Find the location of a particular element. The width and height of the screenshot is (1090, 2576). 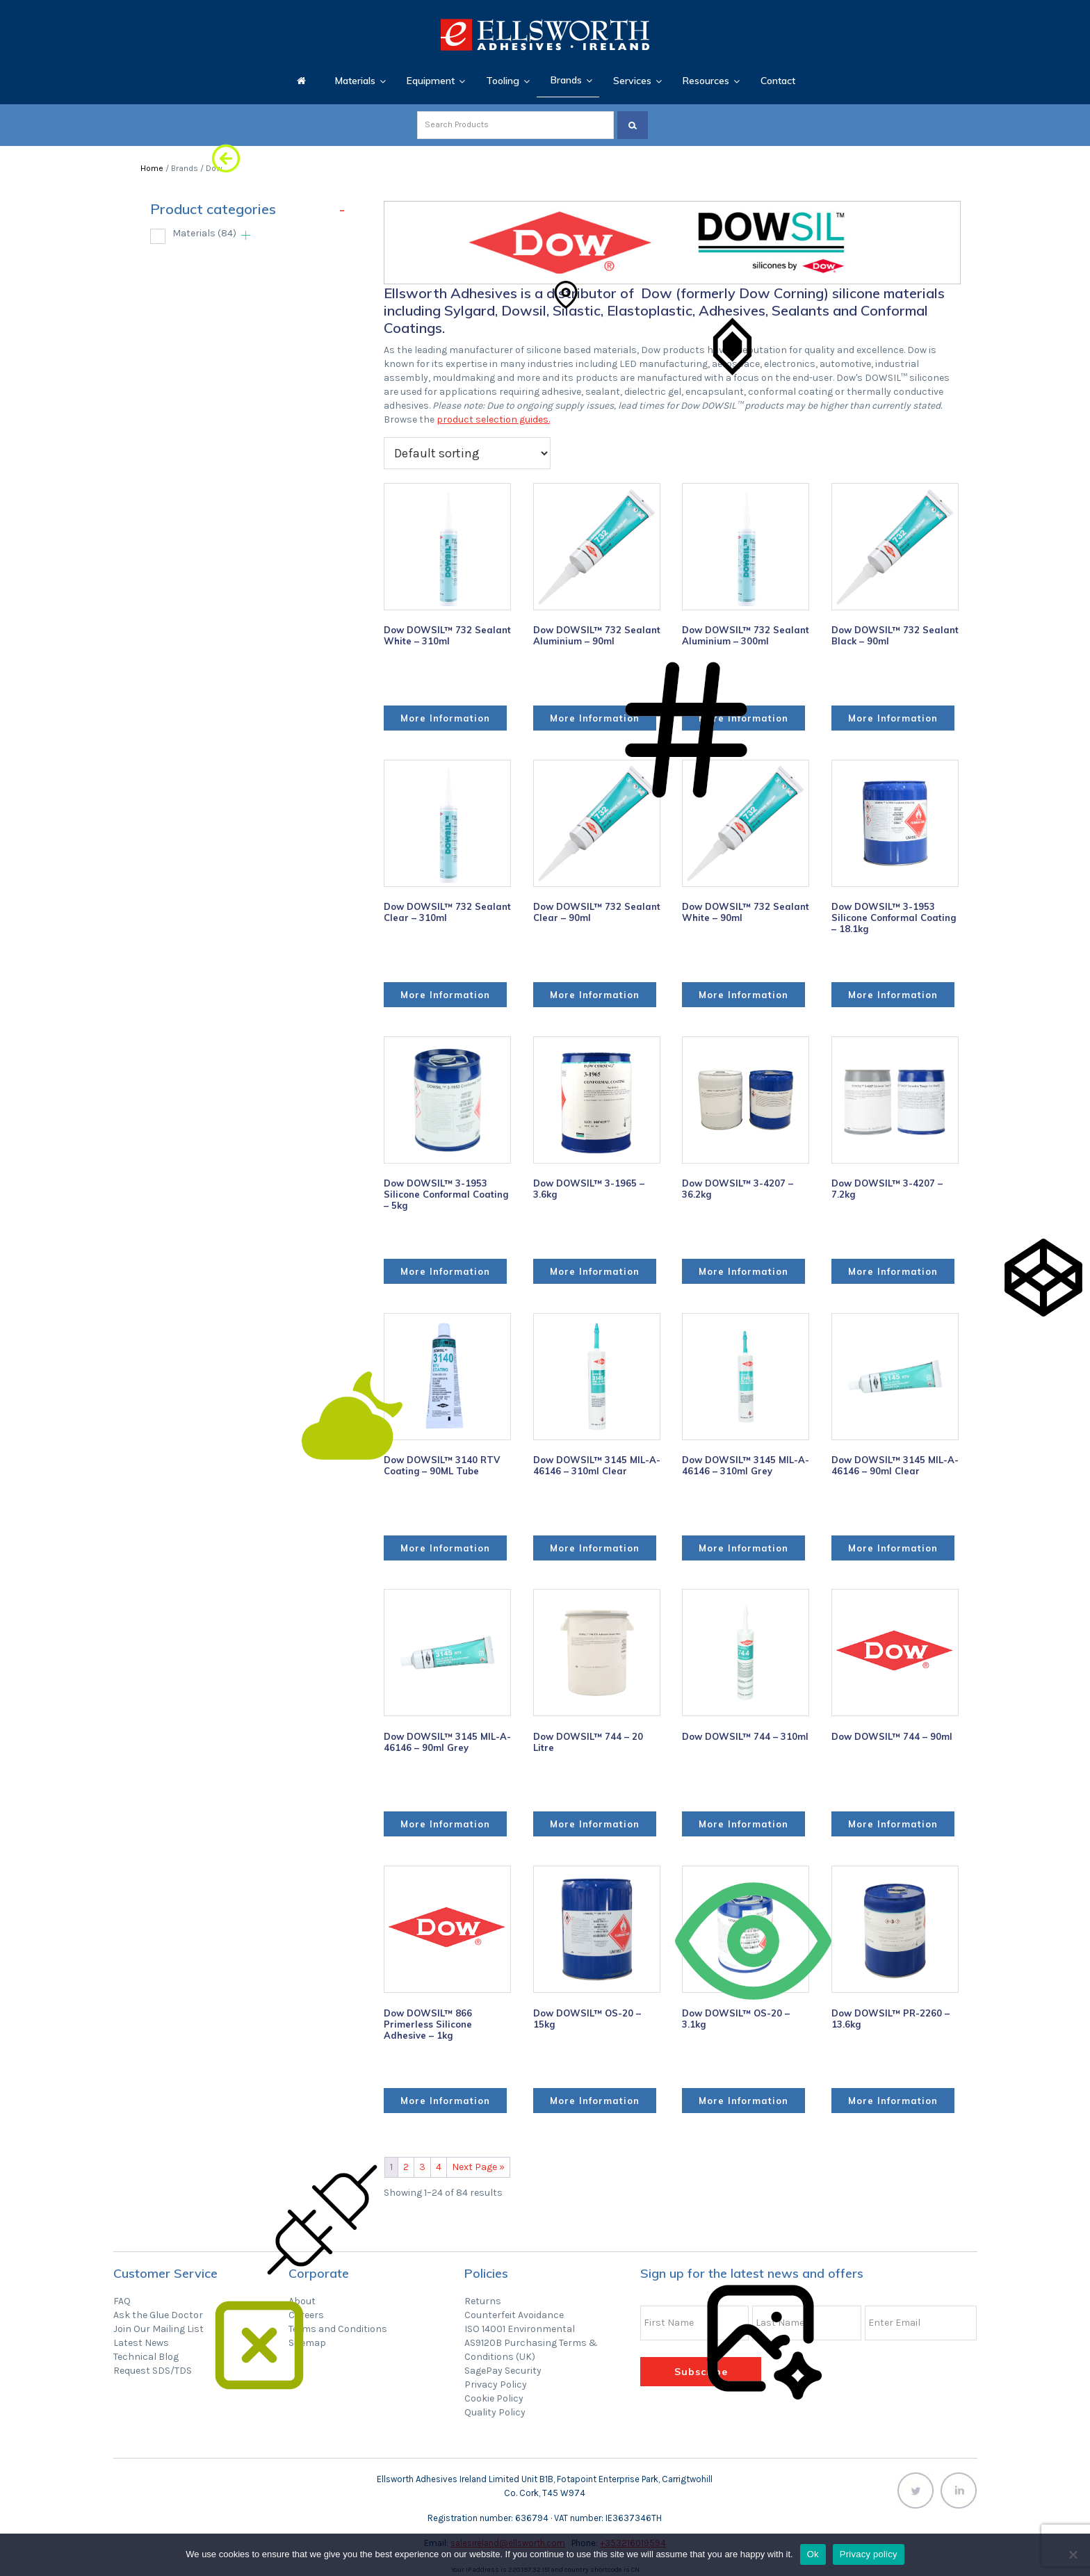

add or search for hashtags is located at coordinates (686, 730).